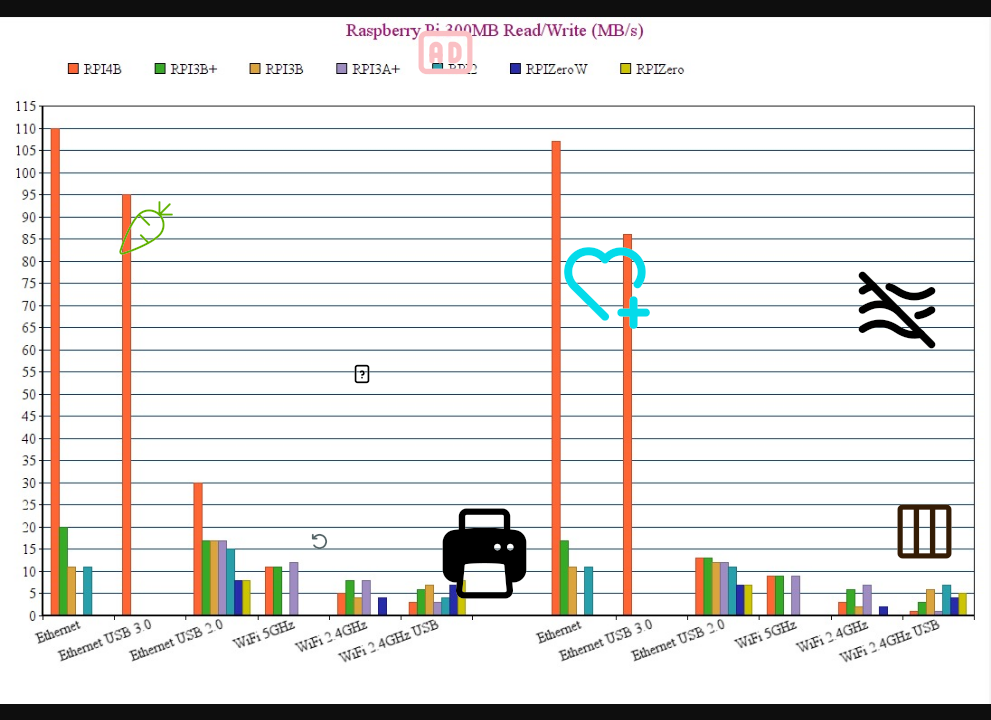 This screenshot has height=720, width=991. Describe the element at coordinates (924, 531) in the screenshot. I see `switch to three-column layout` at that location.